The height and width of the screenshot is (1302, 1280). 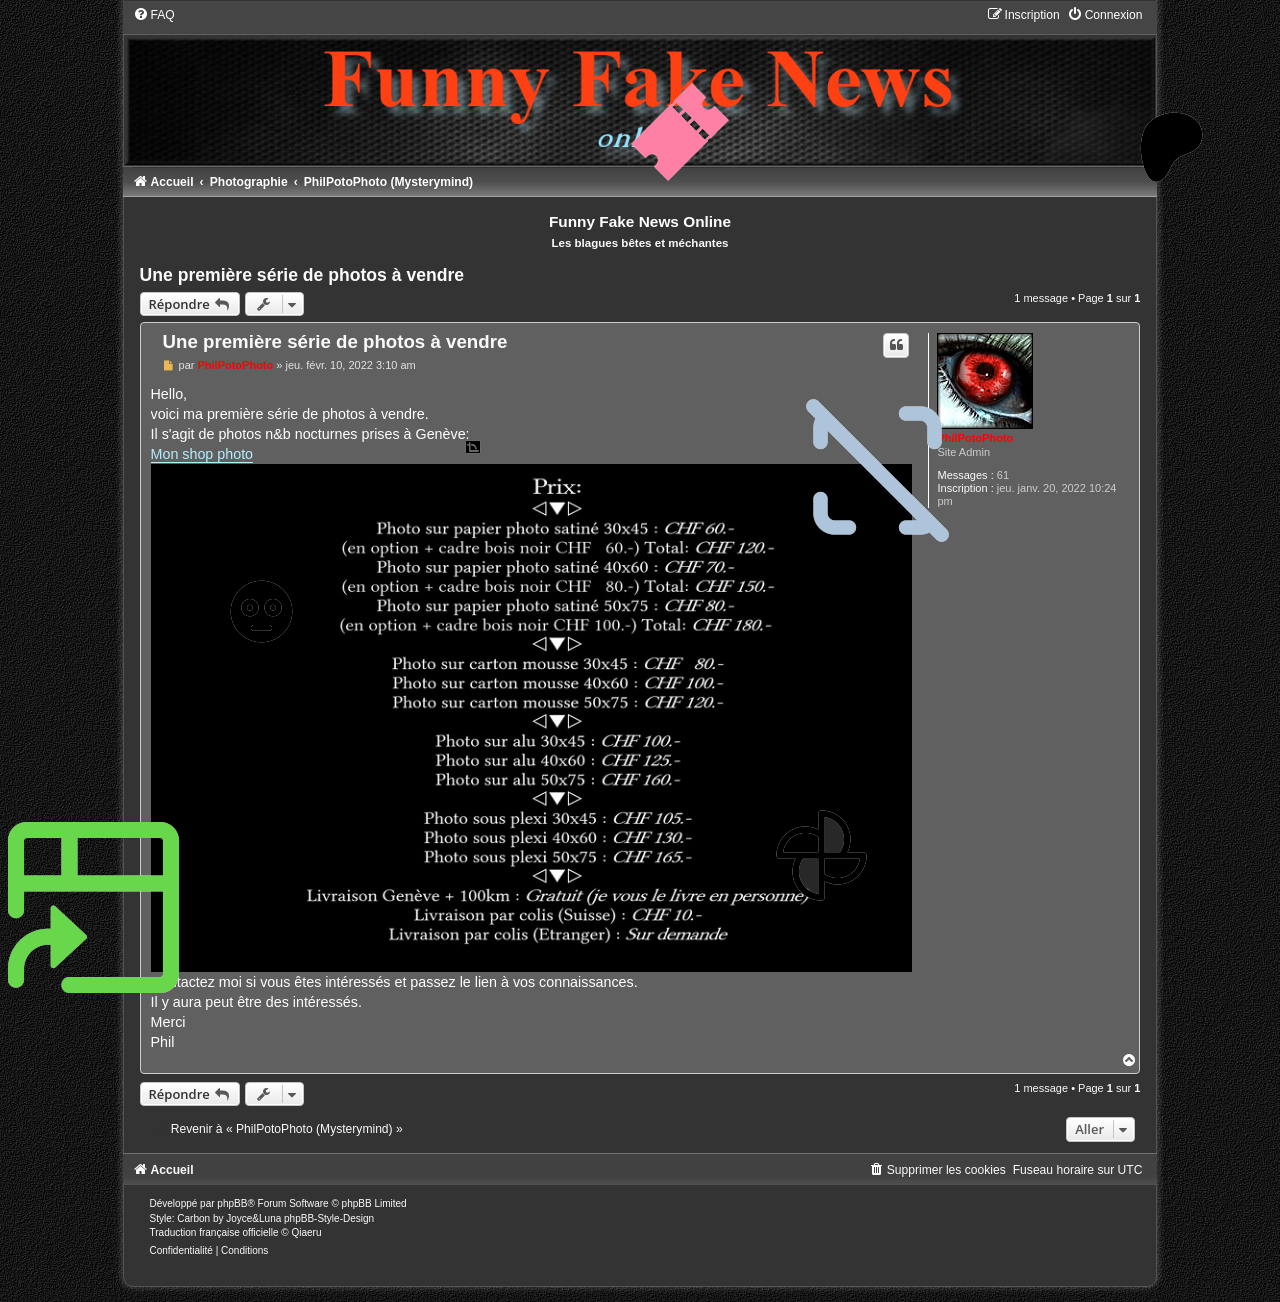 What do you see at coordinates (473, 447) in the screenshot?
I see `measure or adjust an angle` at bounding box center [473, 447].